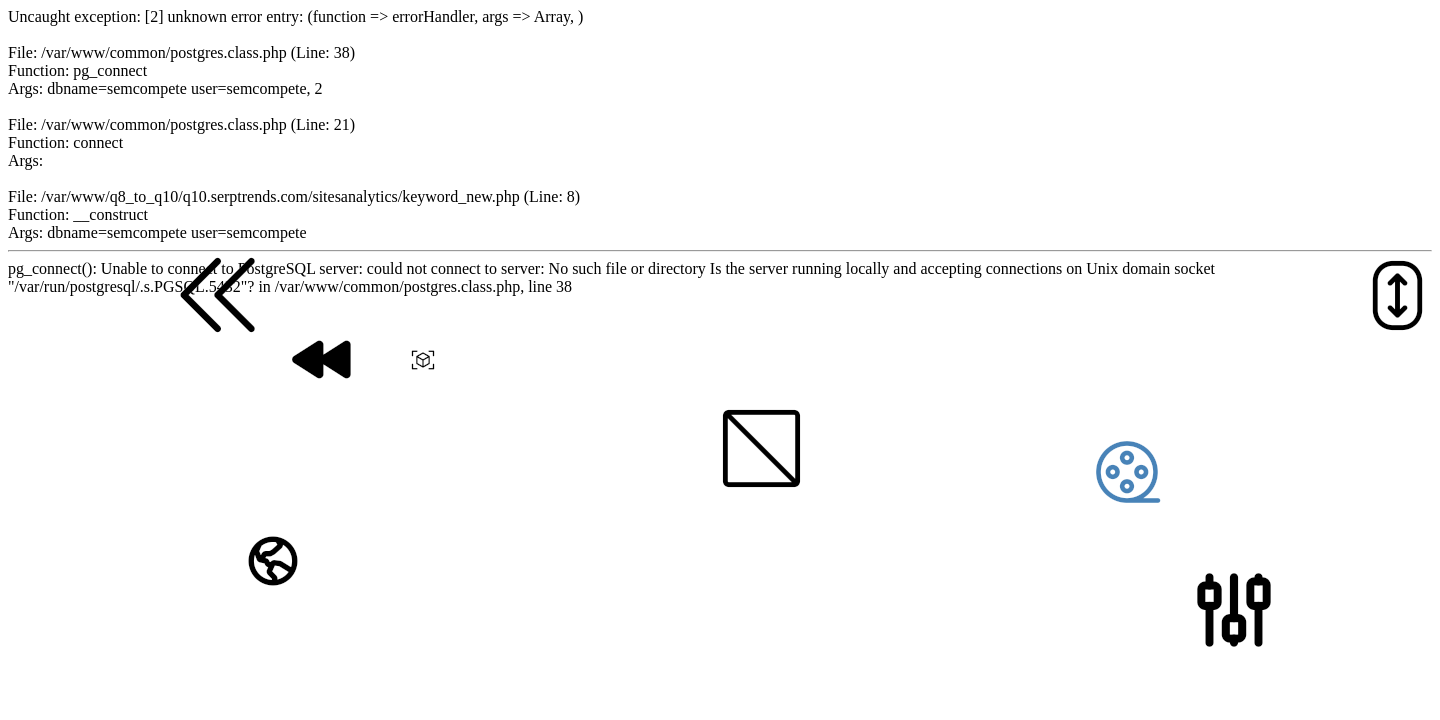 Image resolution: width=1440 pixels, height=720 pixels. Describe the element at coordinates (323, 359) in the screenshot. I see `rewind media playback` at that location.